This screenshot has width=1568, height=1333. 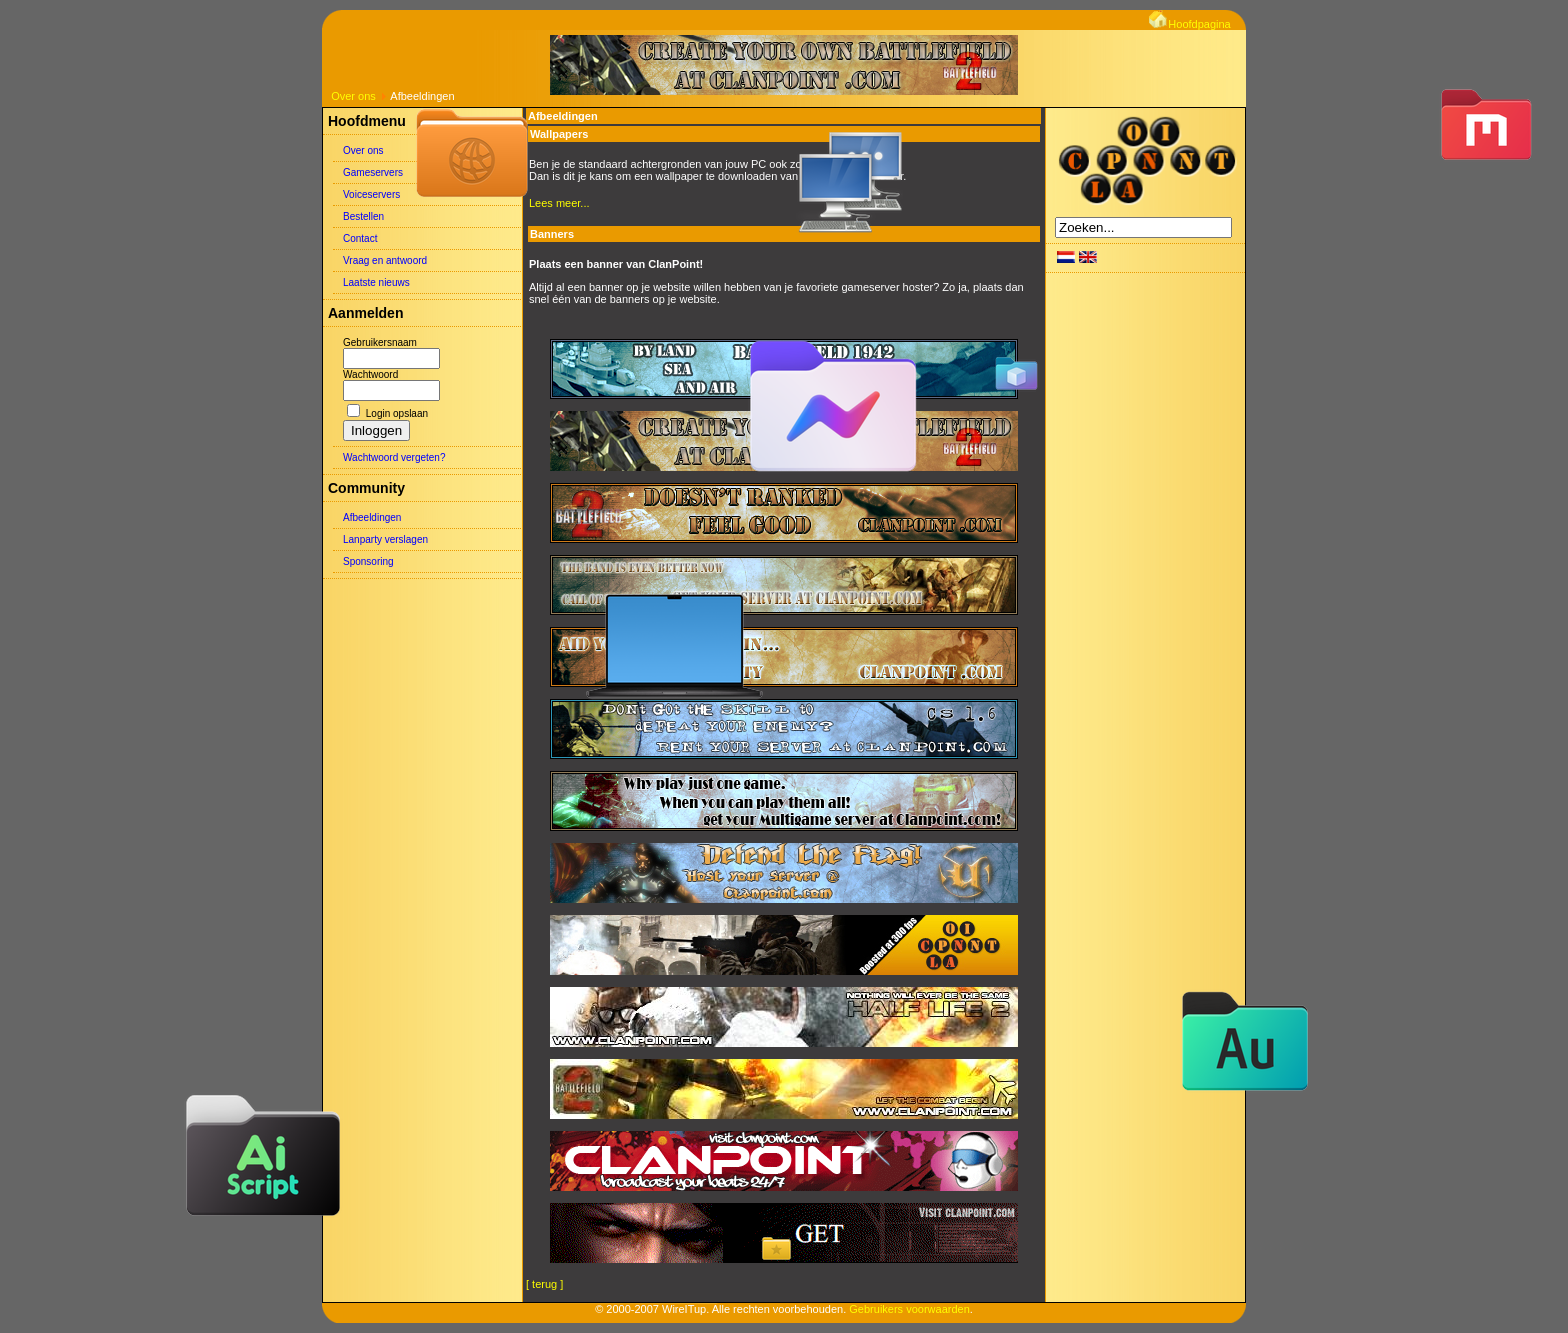 What do you see at coordinates (849, 182) in the screenshot?
I see `indicates incoming network data transfer` at bounding box center [849, 182].